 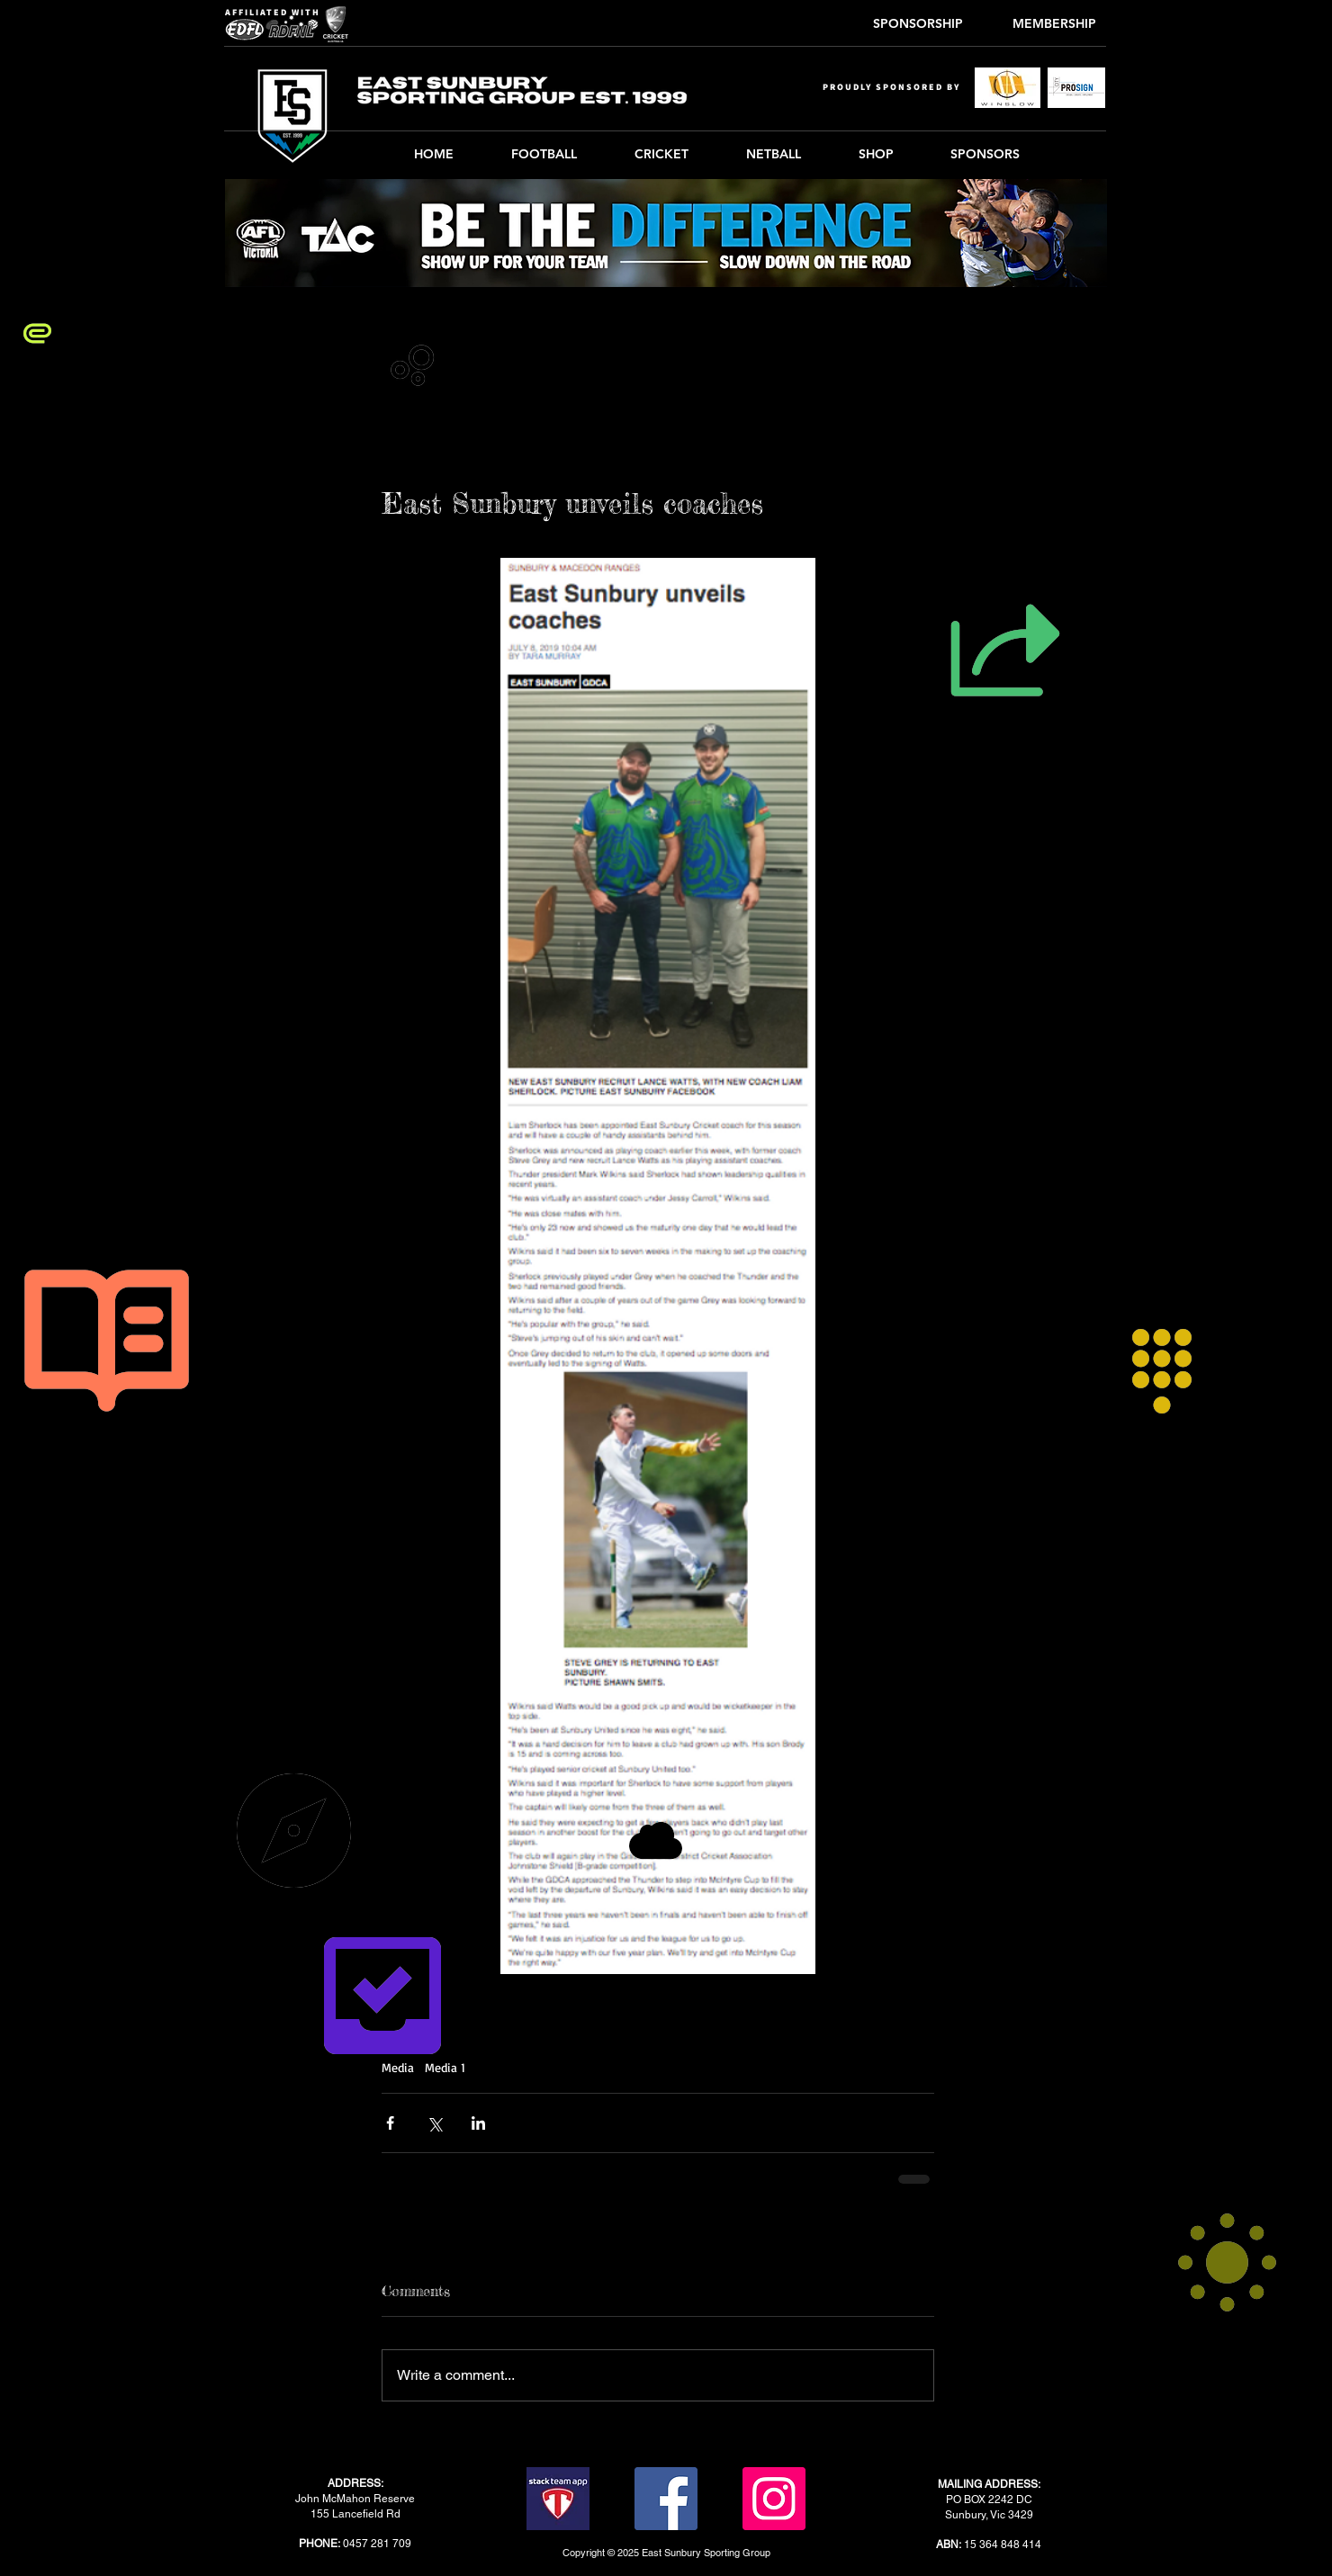 I want to click on share this content, so click(x=1005, y=646).